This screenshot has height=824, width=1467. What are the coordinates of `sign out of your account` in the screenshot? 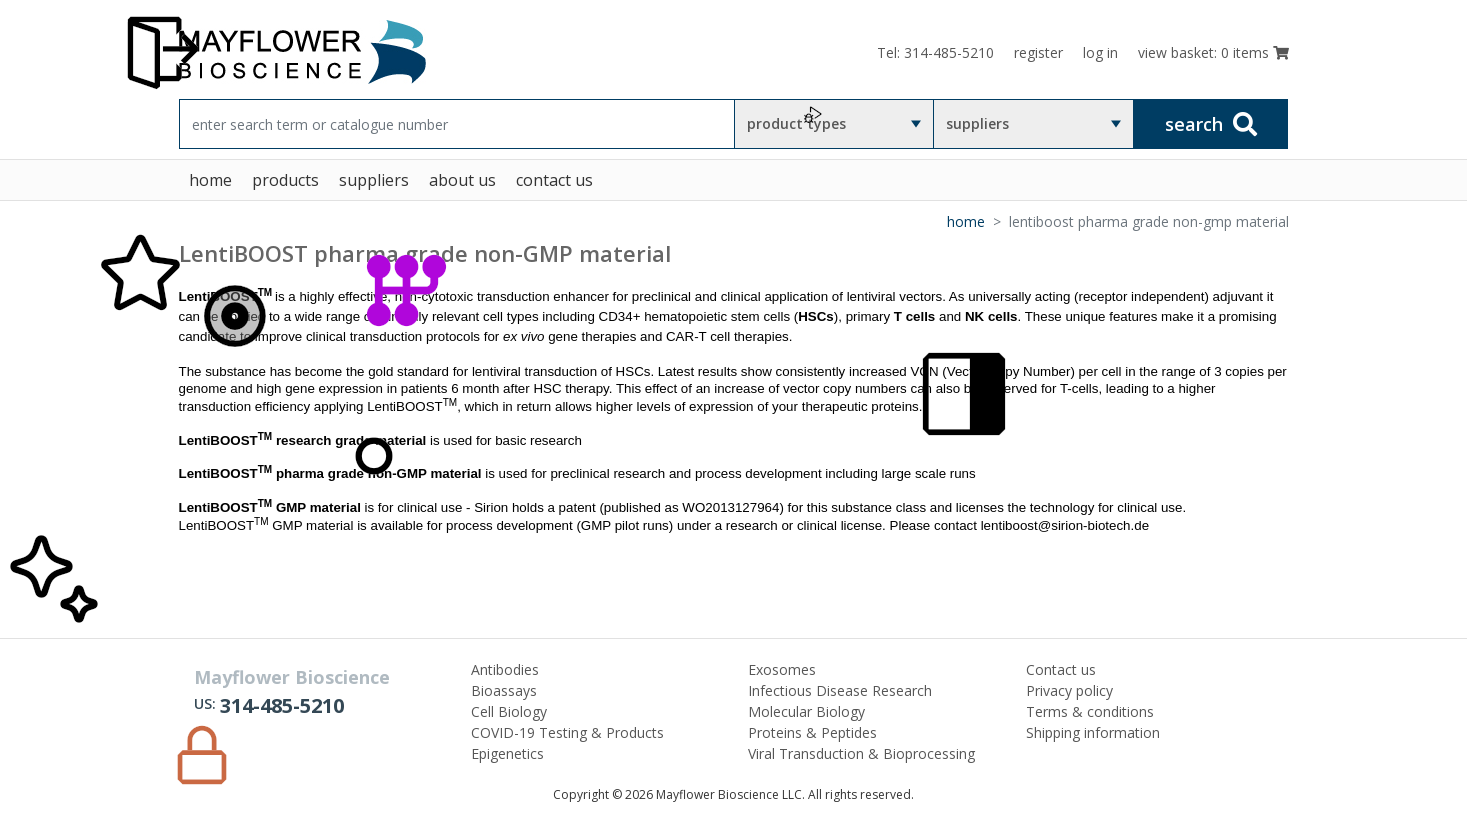 It's located at (160, 49).